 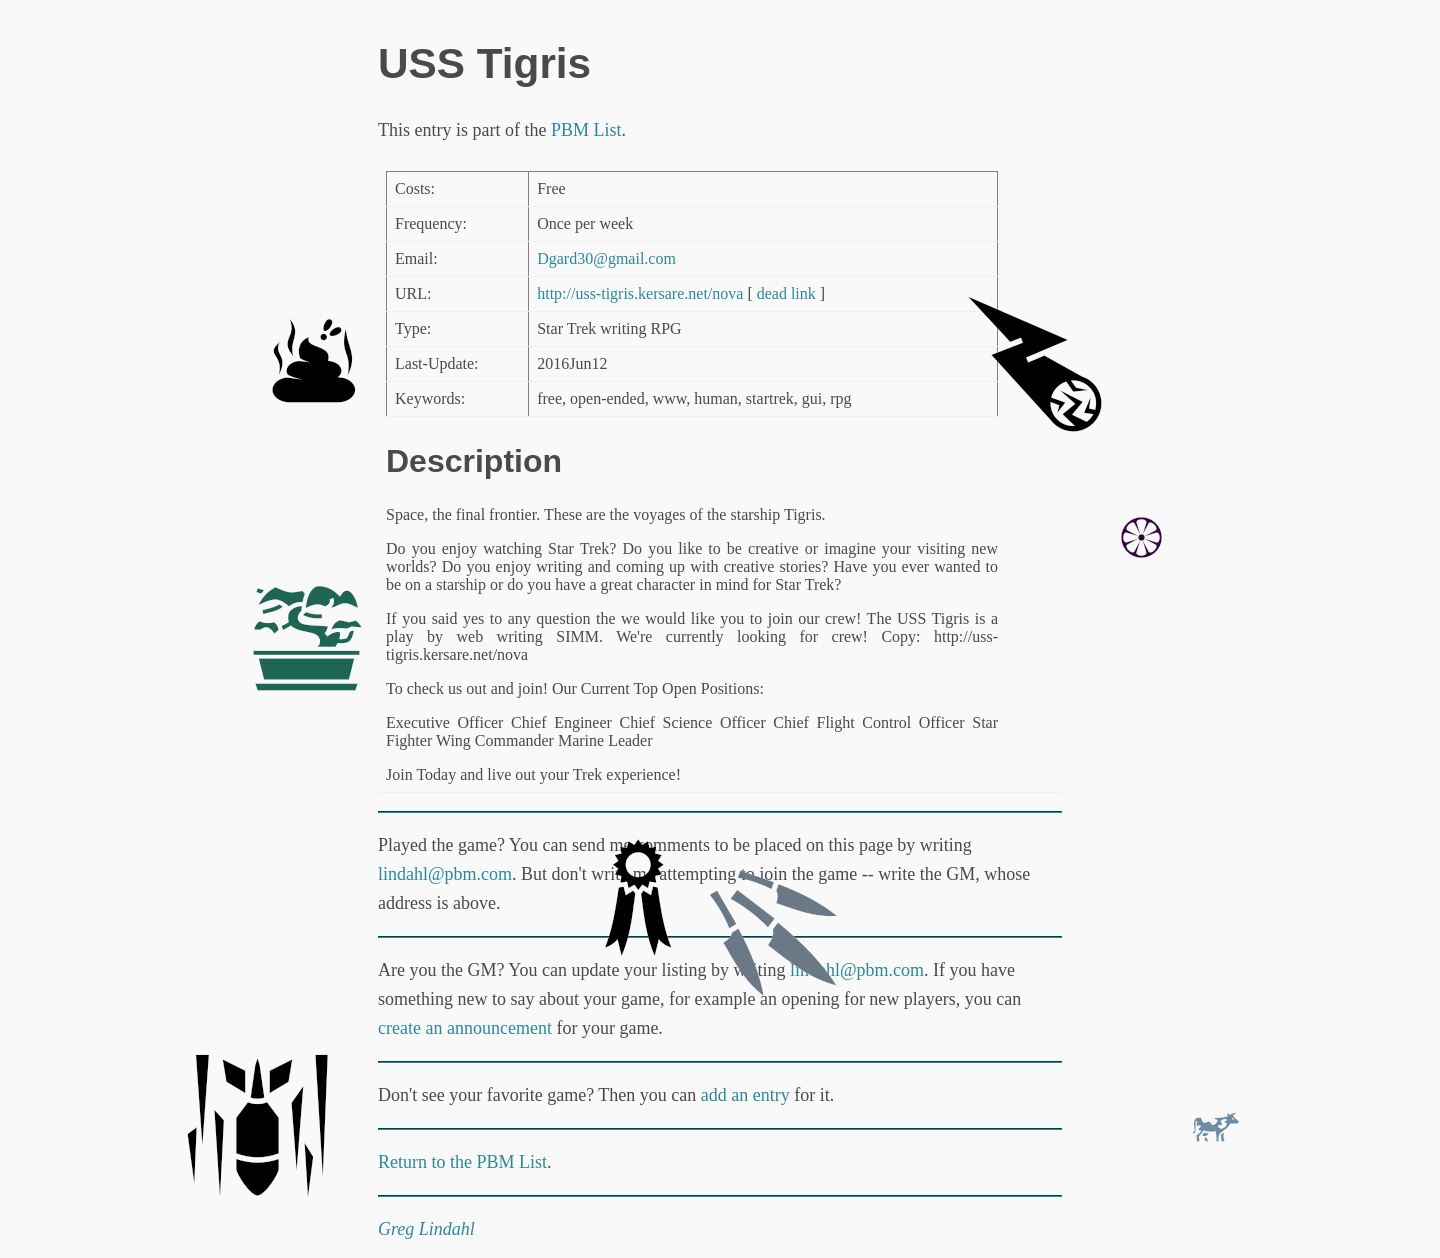 What do you see at coordinates (257, 1126) in the screenshot?
I see `indicates an incoming attack or bombing event in gameplay` at bounding box center [257, 1126].